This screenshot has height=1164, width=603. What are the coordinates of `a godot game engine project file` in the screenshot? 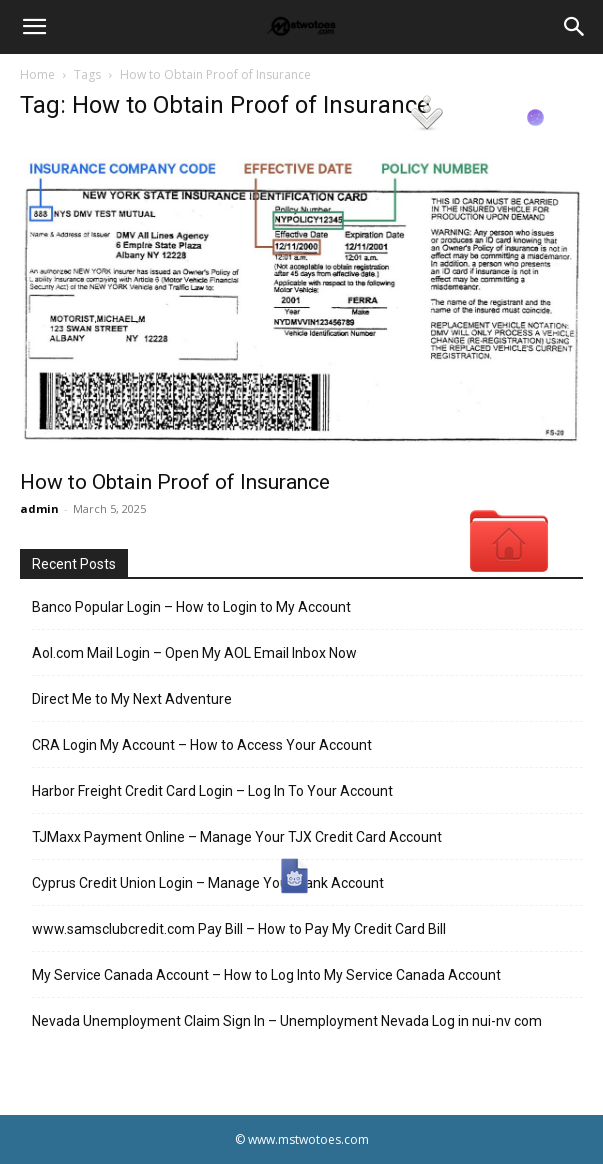 It's located at (294, 876).